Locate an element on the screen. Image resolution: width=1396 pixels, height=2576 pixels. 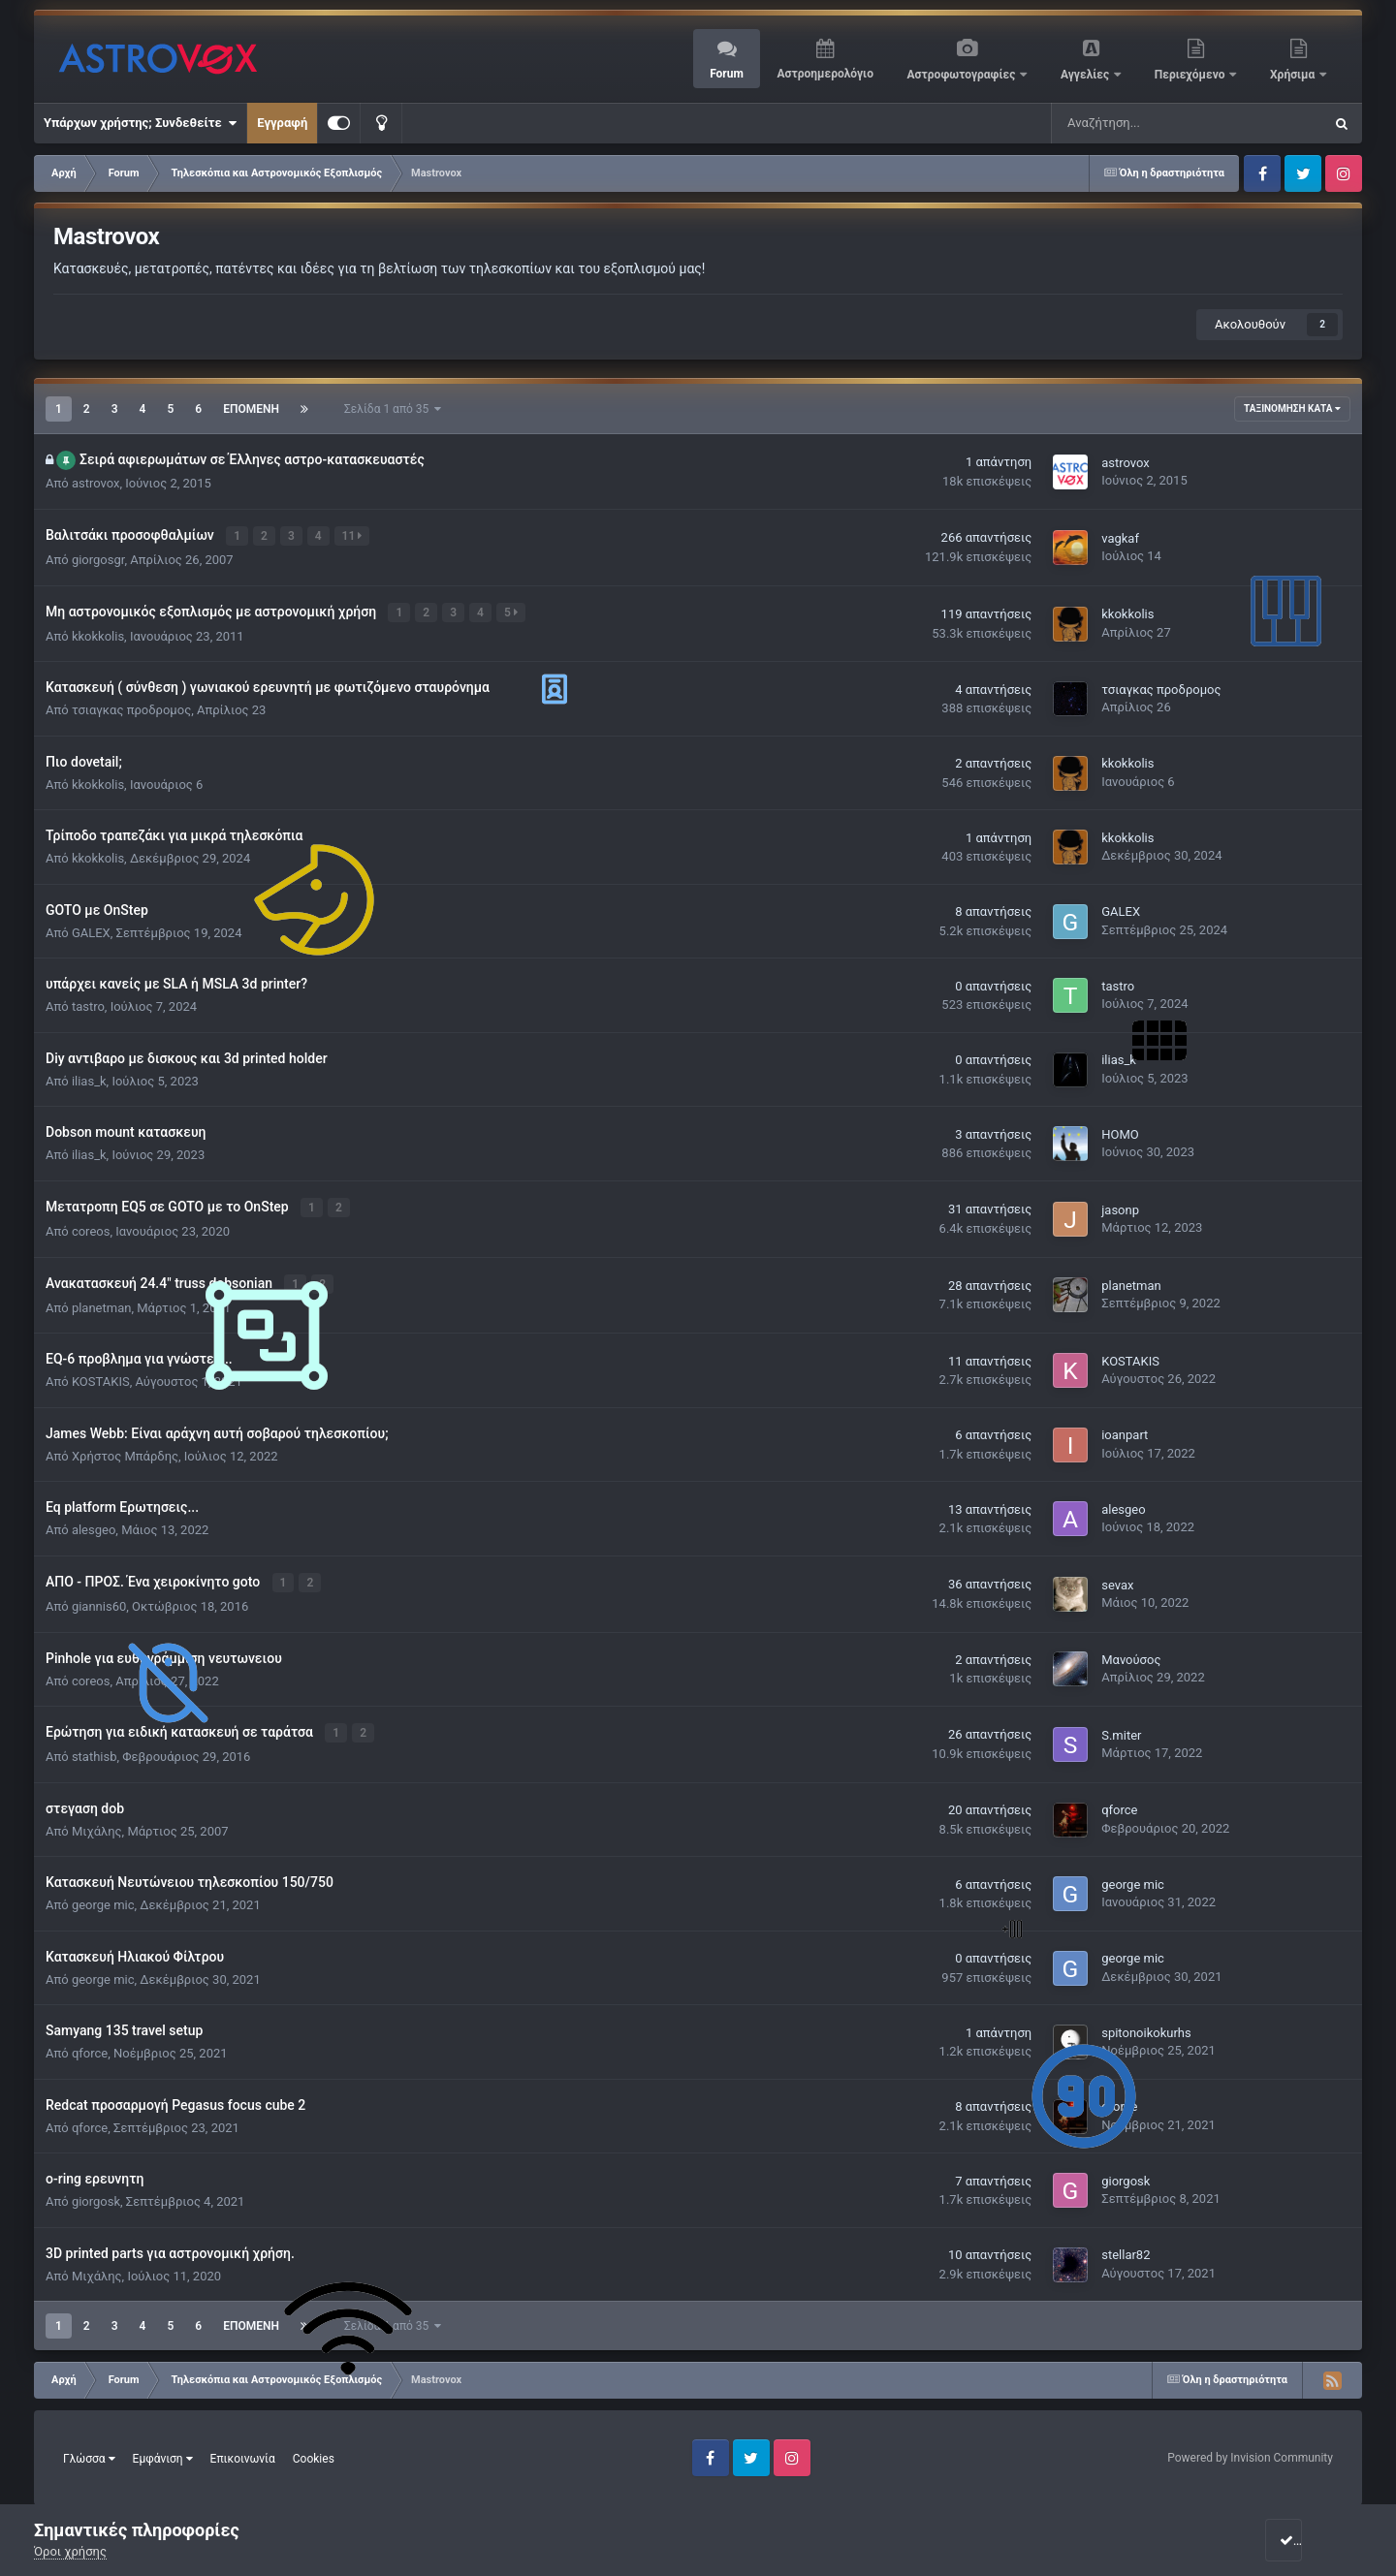
indicates wireless network connection status is located at coordinates (348, 2331).